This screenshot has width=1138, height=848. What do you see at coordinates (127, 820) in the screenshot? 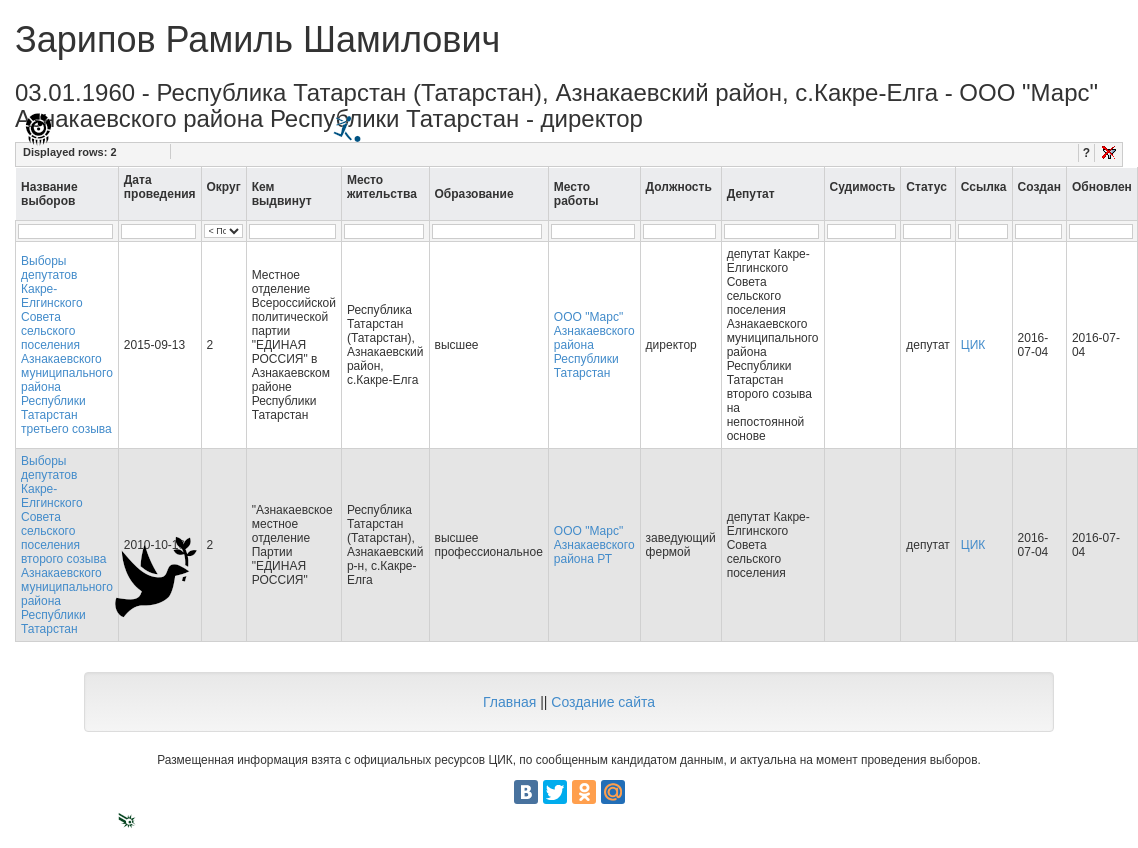
I see `indicates precision aiming or targeting mode` at bounding box center [127, 820].